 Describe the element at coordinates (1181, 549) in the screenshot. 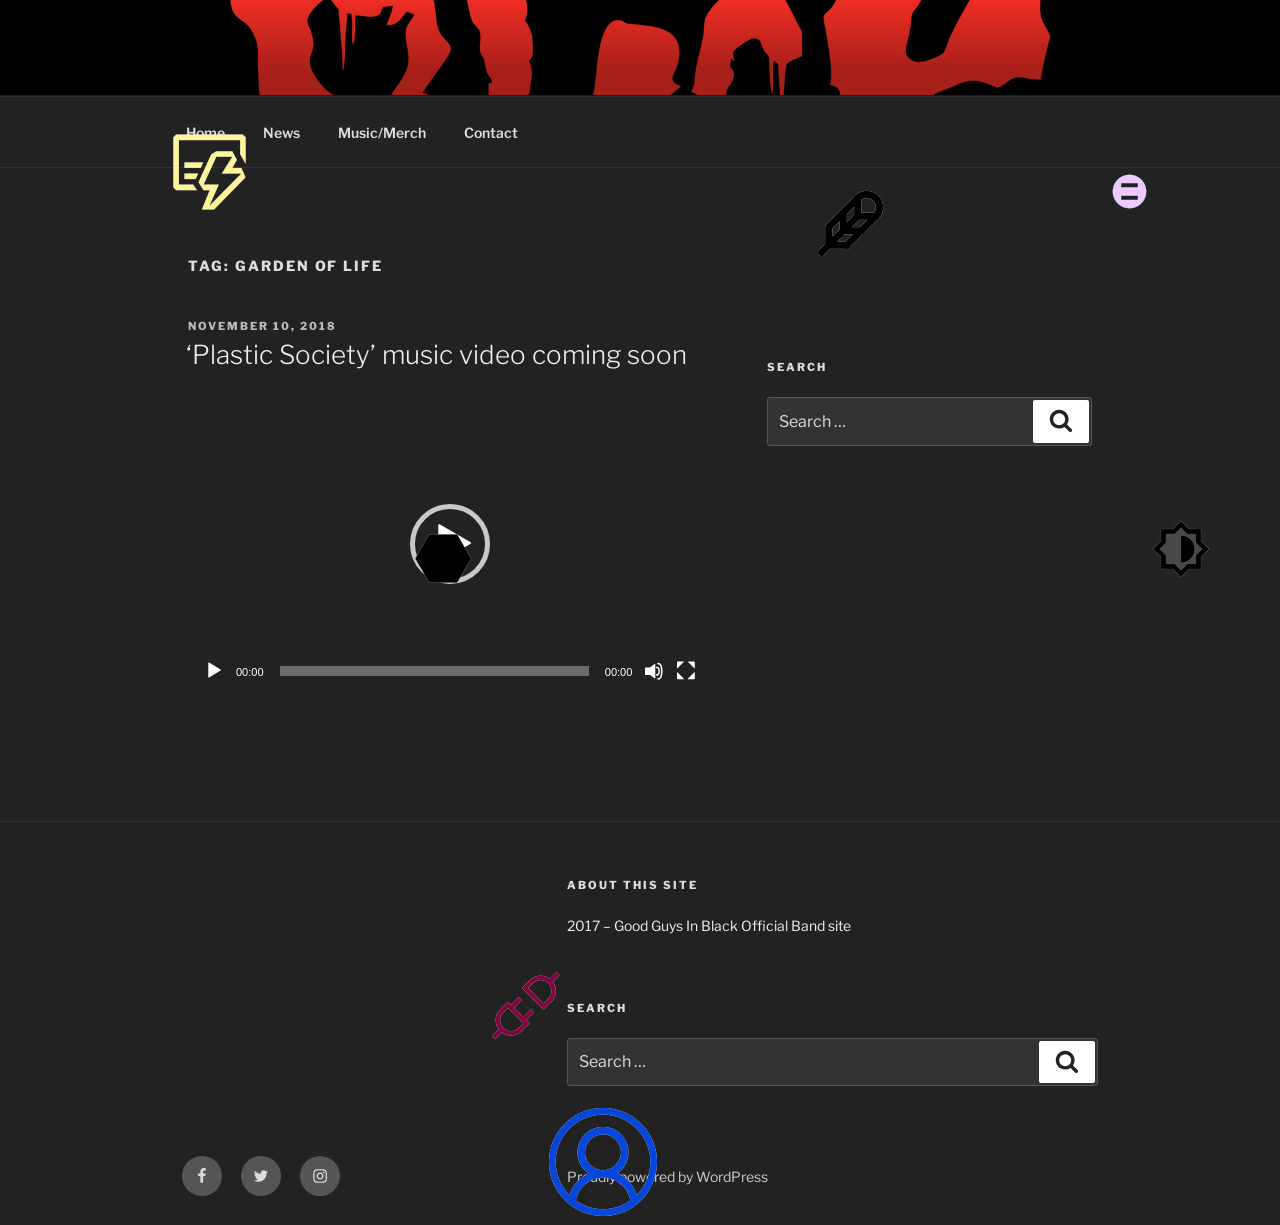

I see `adjust screen brightness settings` at that location.